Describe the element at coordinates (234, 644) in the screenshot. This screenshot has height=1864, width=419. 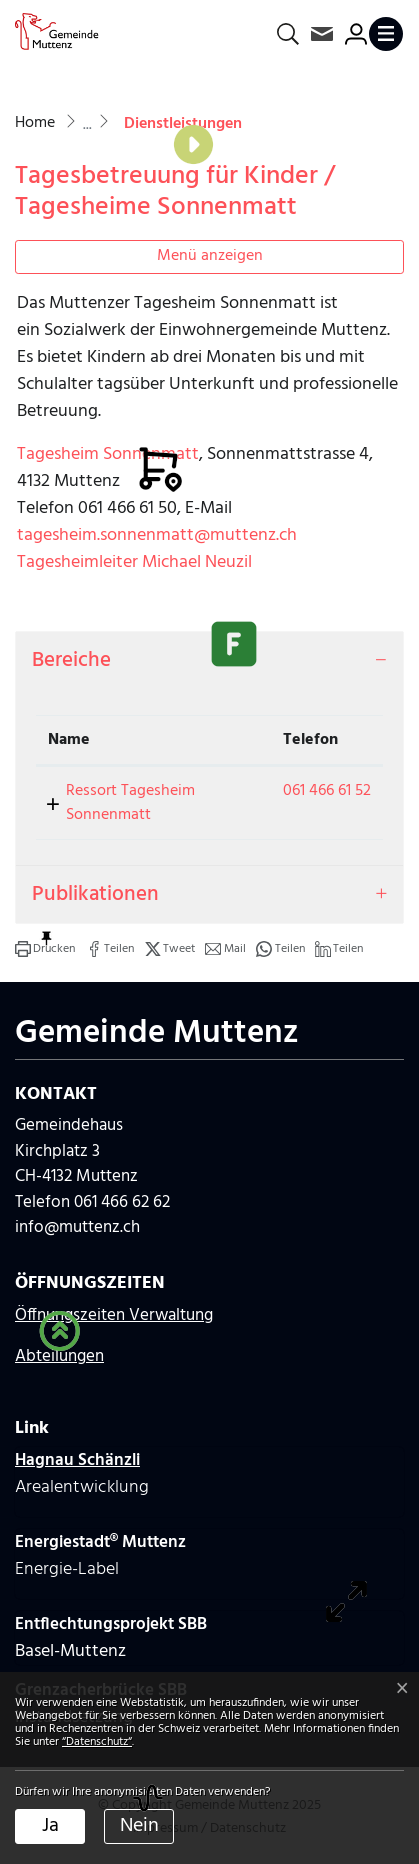
I see `facebook app or social media shortcut` at that location.